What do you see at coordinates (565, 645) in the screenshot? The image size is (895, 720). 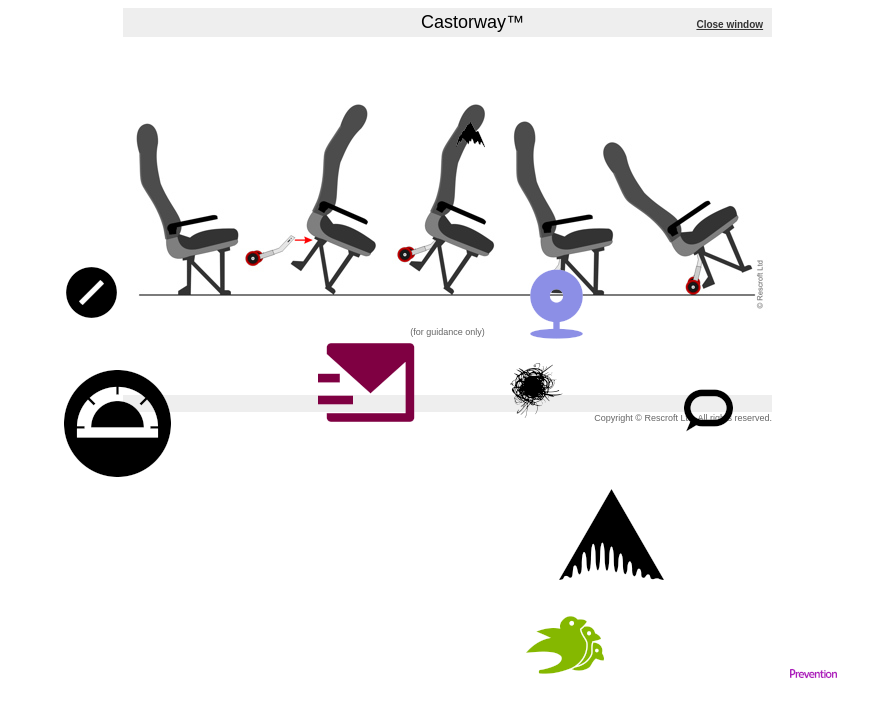 I see `bevy game engine logo` at bounding box center [565, 645].